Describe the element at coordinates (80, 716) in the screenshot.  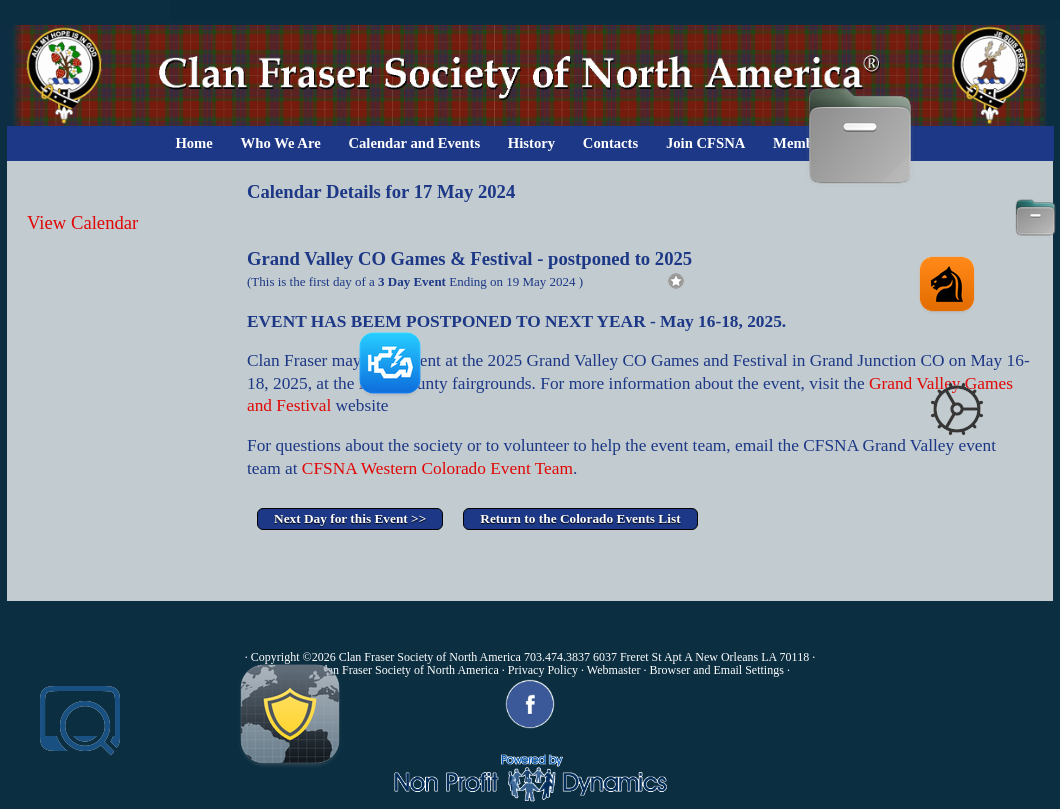
I see `open image viewer application` at that location.